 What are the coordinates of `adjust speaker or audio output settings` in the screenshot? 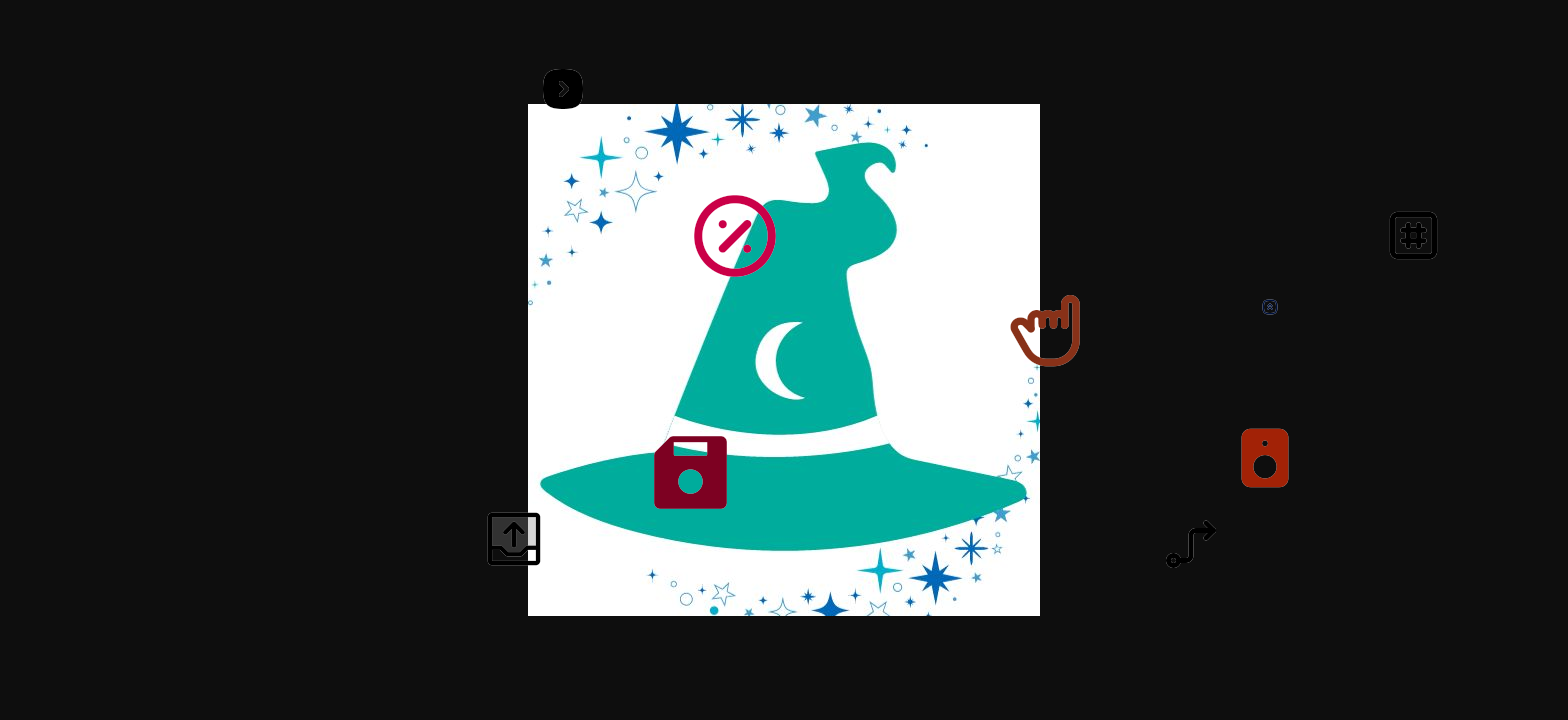 It's located at (1265, 458).